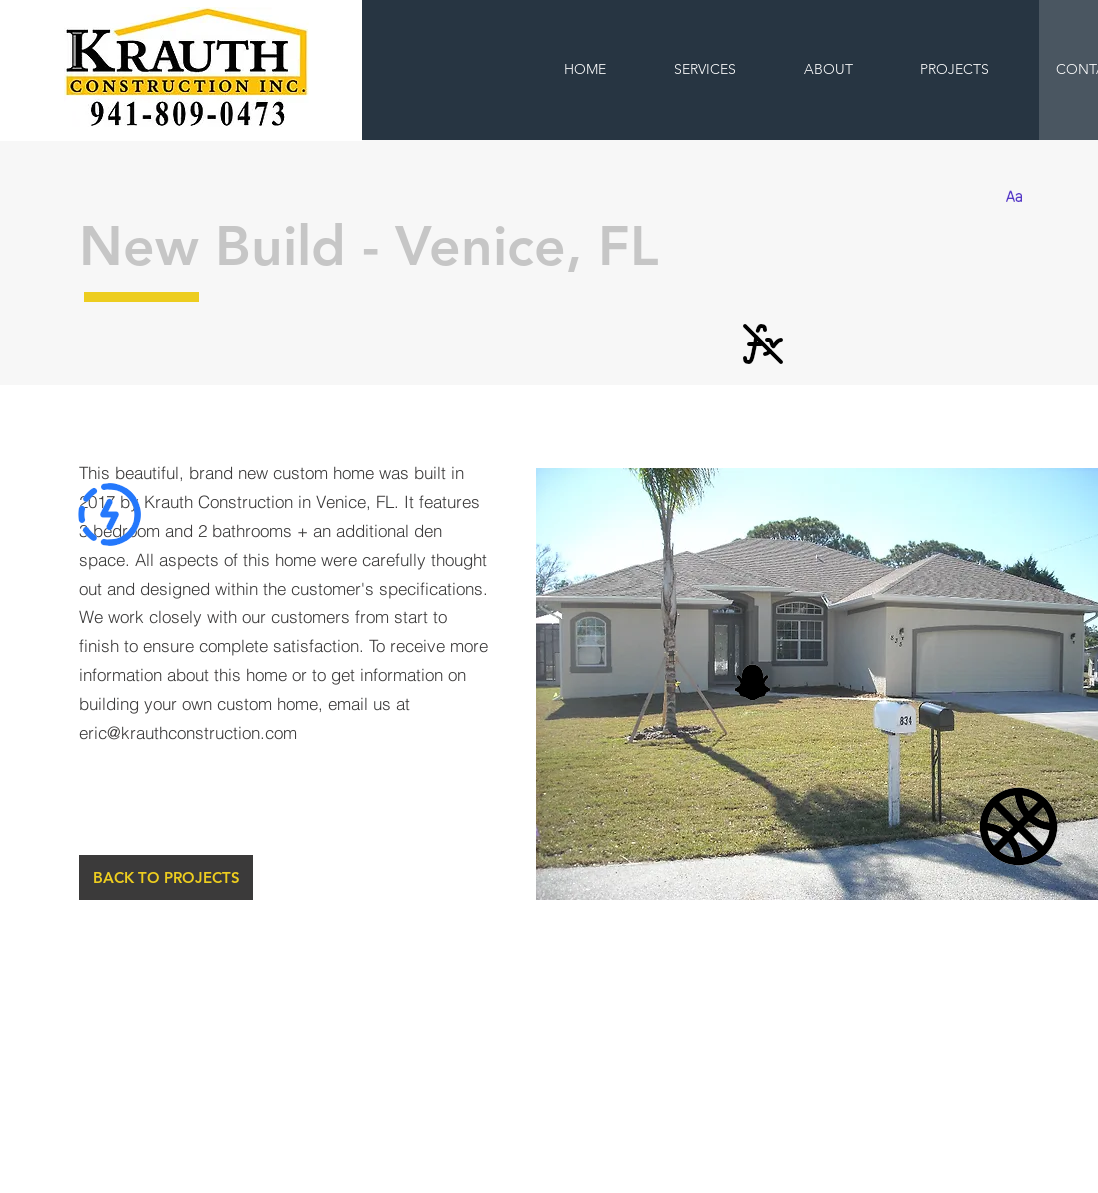 This screenshot has width=1098, height=1193. What do you see at coordinates (1014, 197) in the screenshot?
I see `adjust text formatting and font settings` at bounding box center [1014, 197].